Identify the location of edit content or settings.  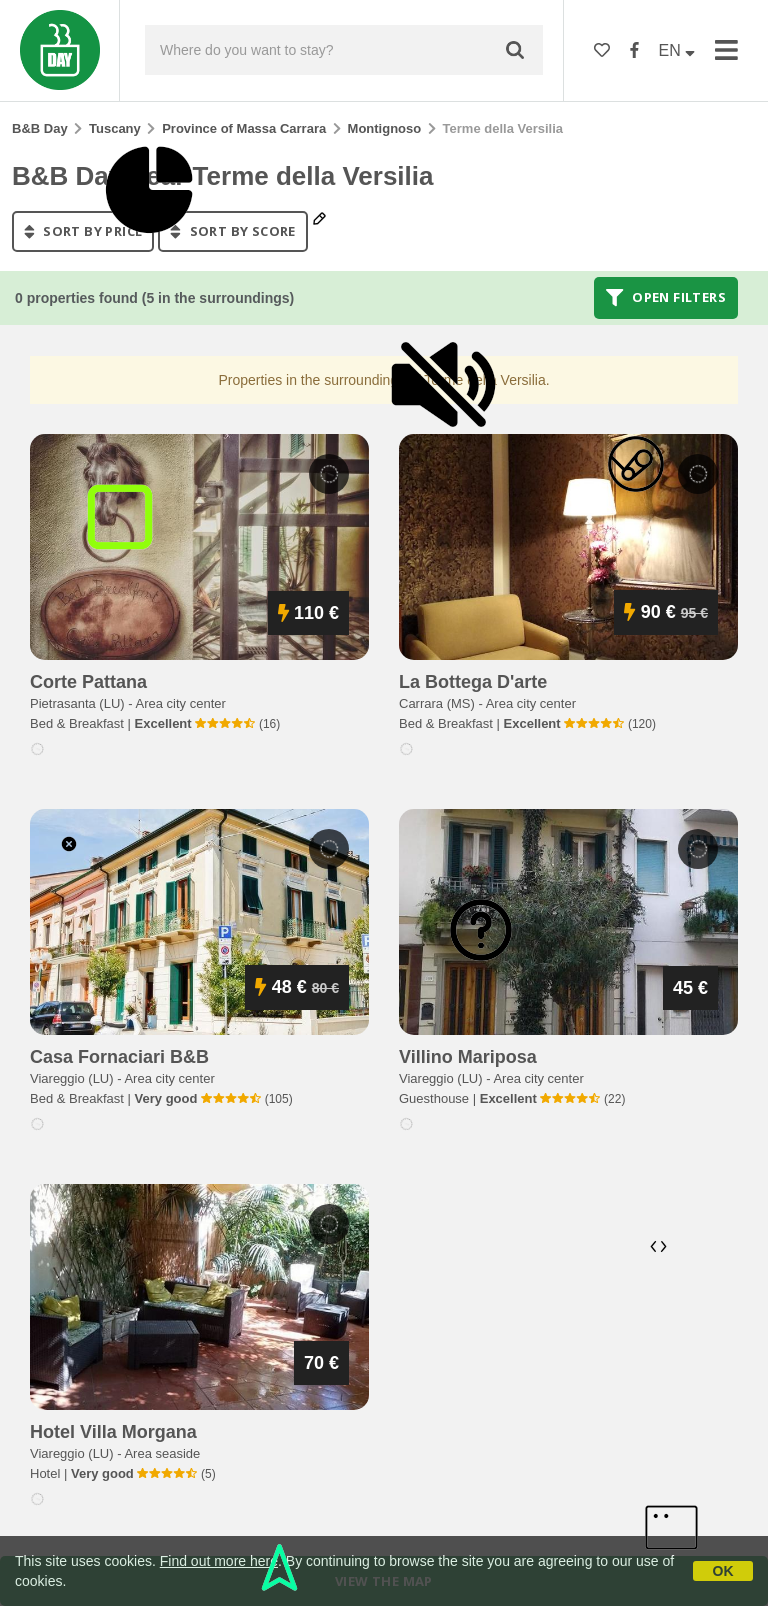
(319, 218).